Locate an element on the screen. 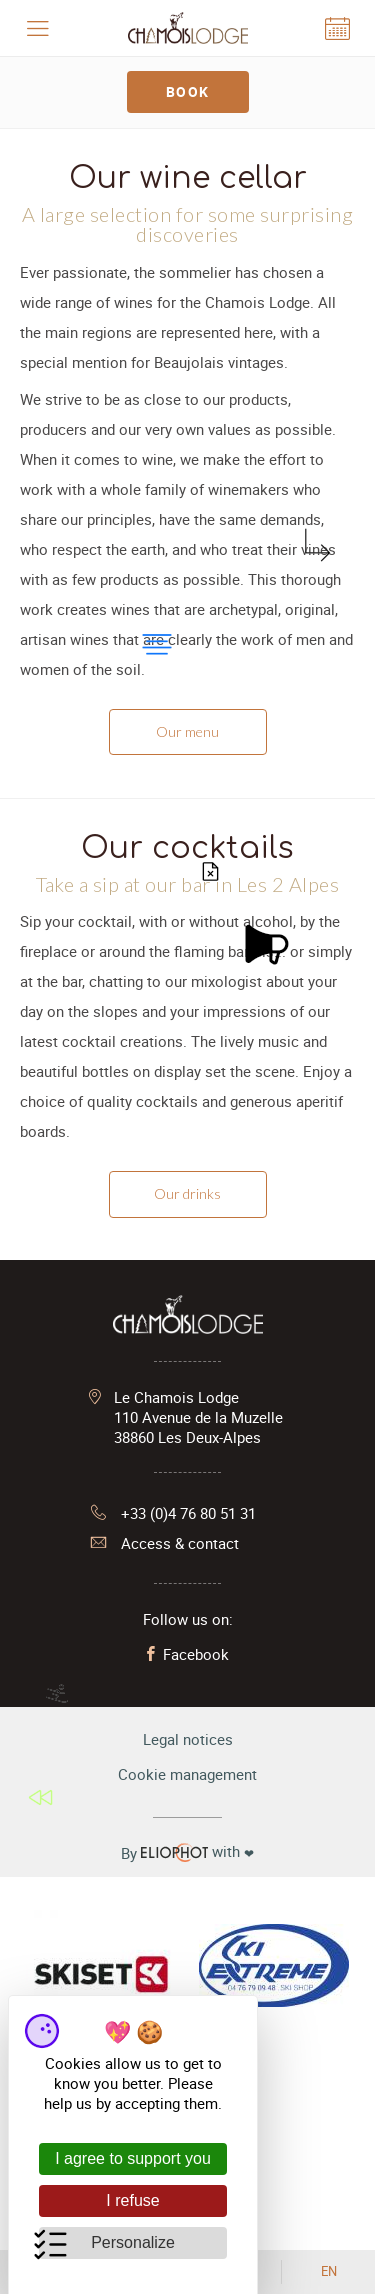  rewind media or skip backward is located at coordinates (41, 1797).